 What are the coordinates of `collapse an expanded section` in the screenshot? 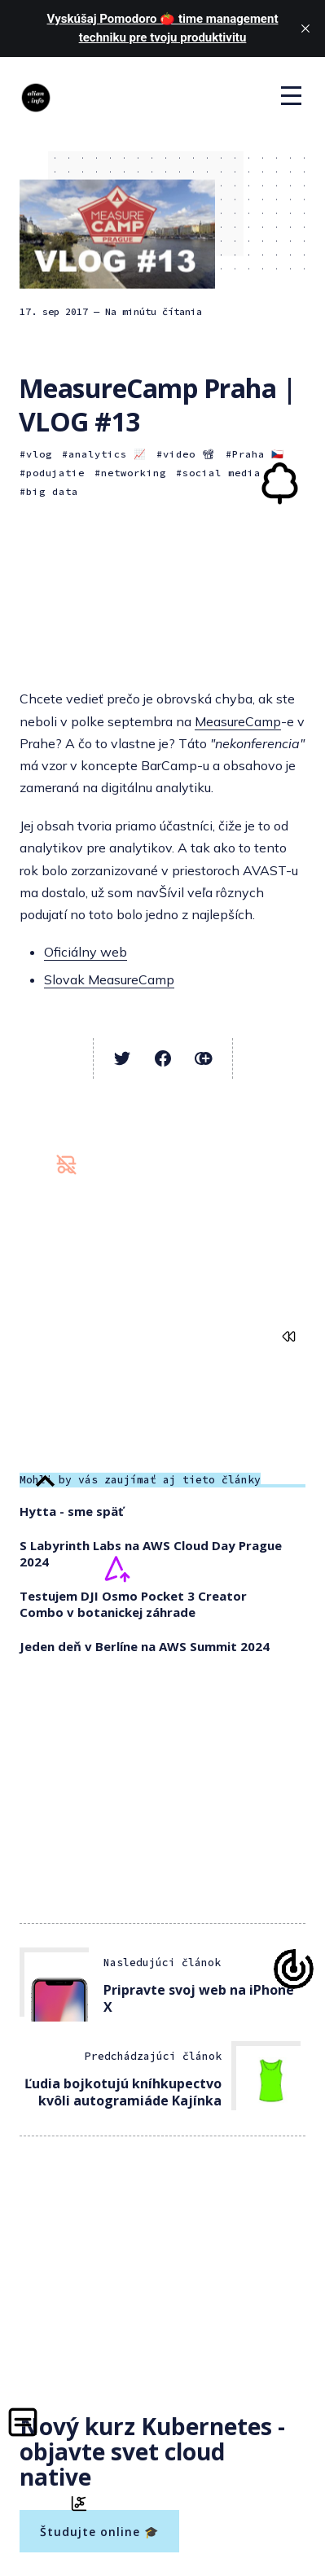 It's located at (45, 1481).